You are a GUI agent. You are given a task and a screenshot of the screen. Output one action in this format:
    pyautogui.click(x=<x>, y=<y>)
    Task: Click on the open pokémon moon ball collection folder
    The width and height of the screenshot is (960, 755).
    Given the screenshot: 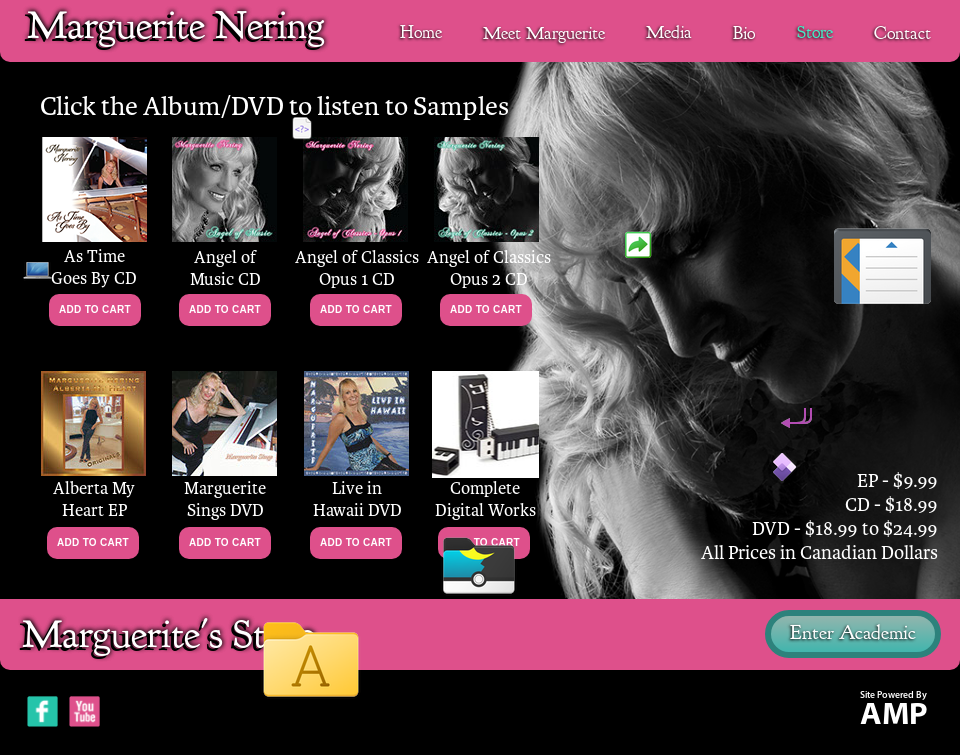 What is the action you would take?
    pyautogui.click(x=478, y=567)
    